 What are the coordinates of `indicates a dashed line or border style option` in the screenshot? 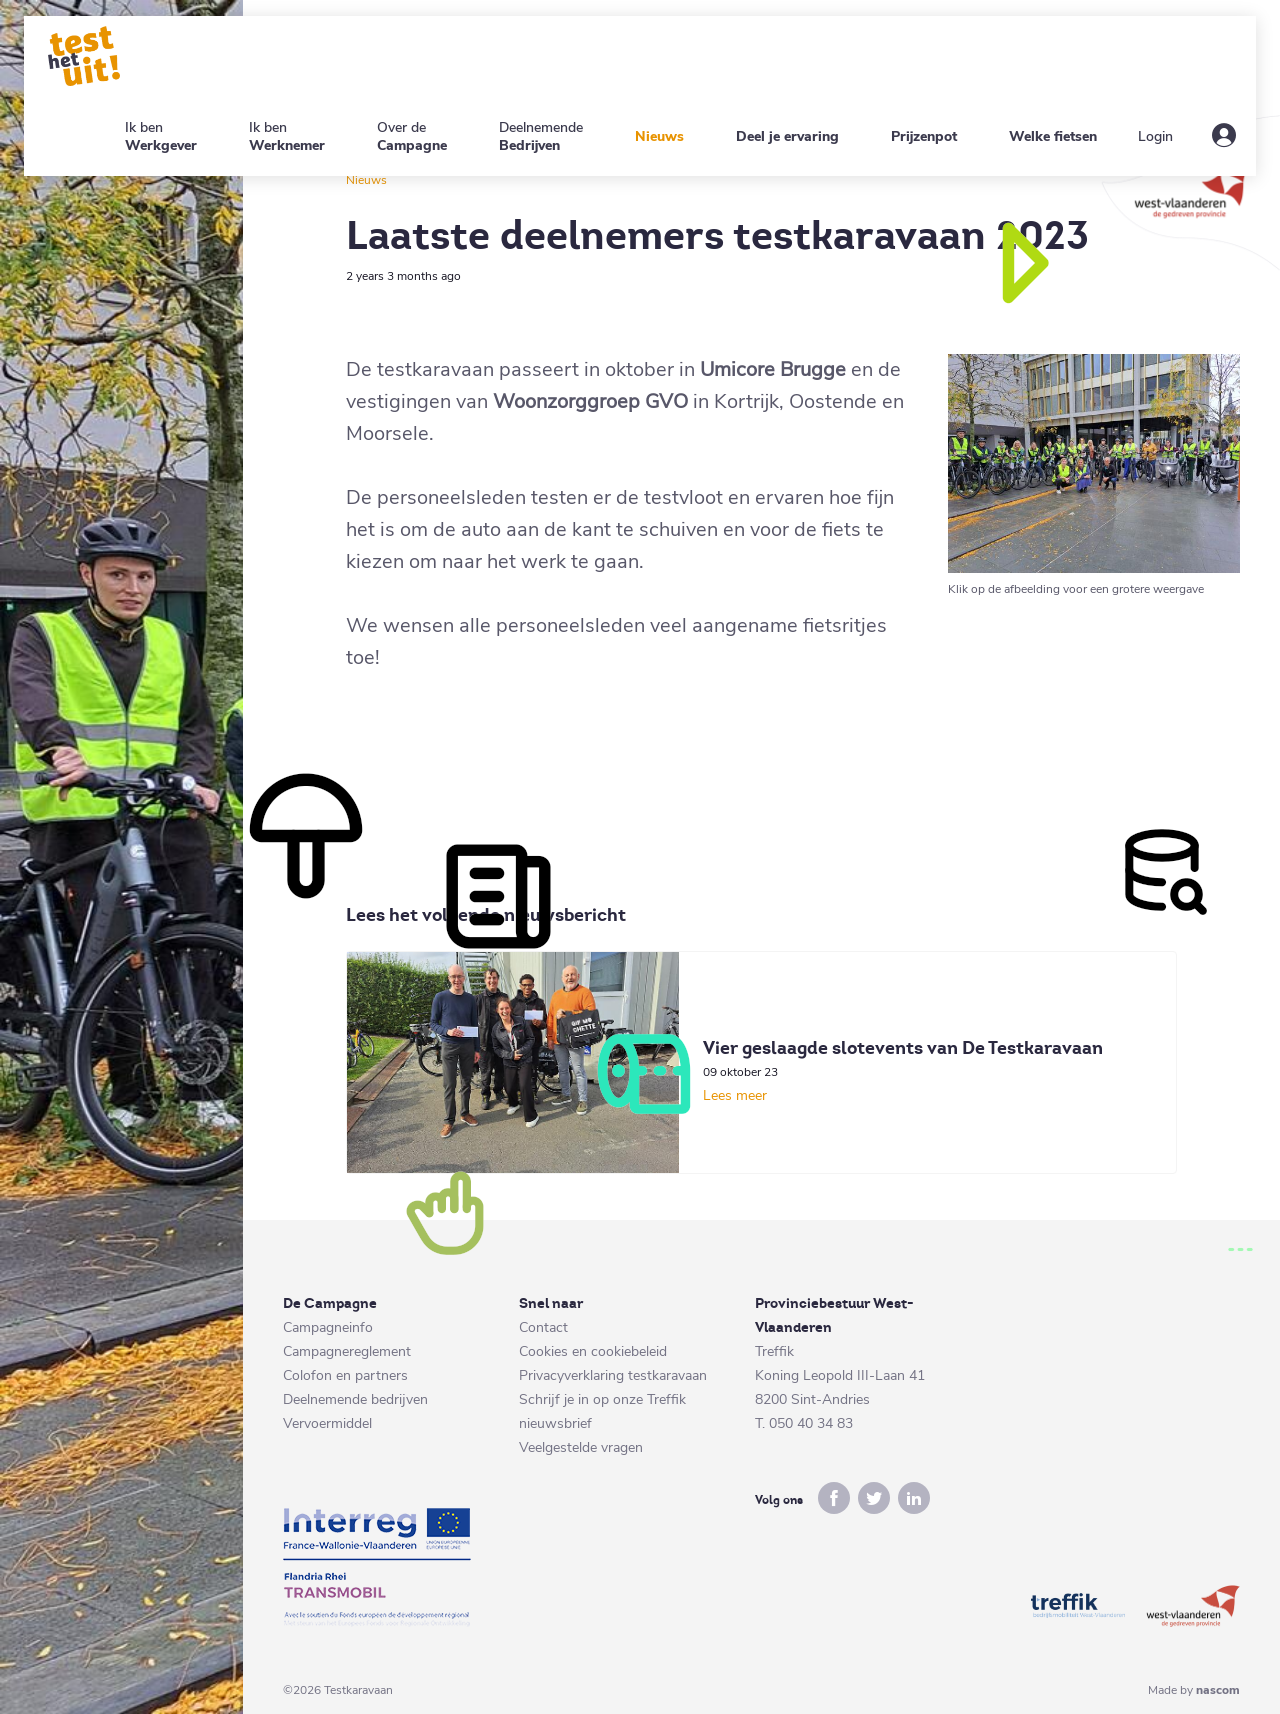 It's located at (1240, 1249).